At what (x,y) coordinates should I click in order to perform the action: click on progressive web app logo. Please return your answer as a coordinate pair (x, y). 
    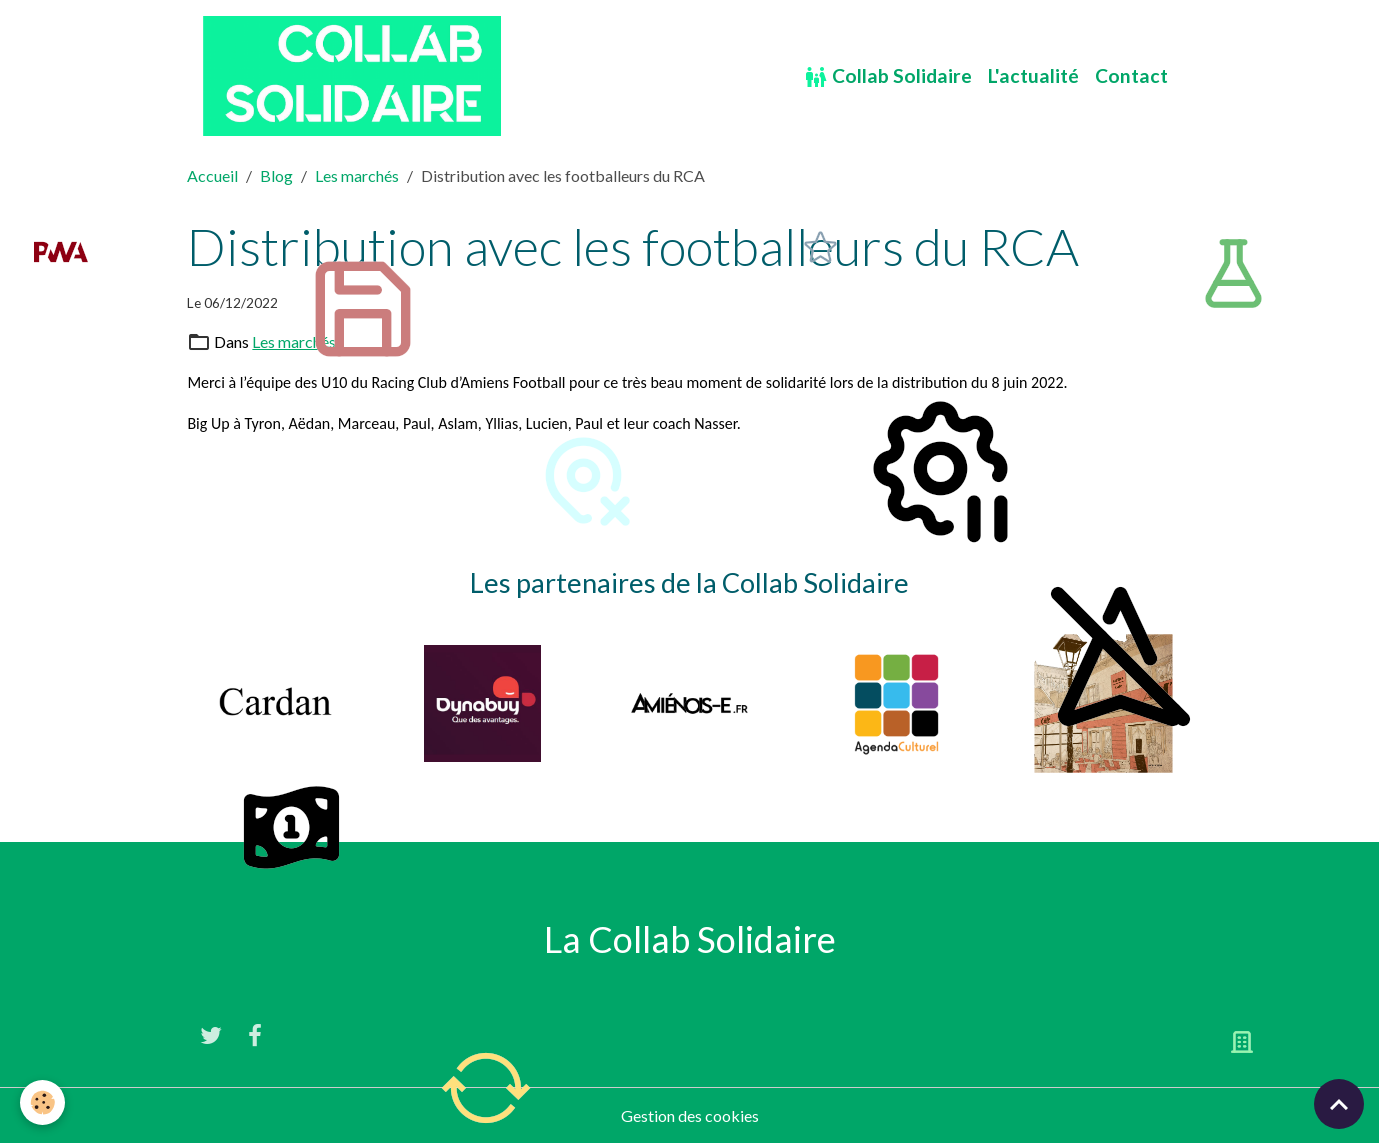
    Looking at the image, I should click on (61, 252).